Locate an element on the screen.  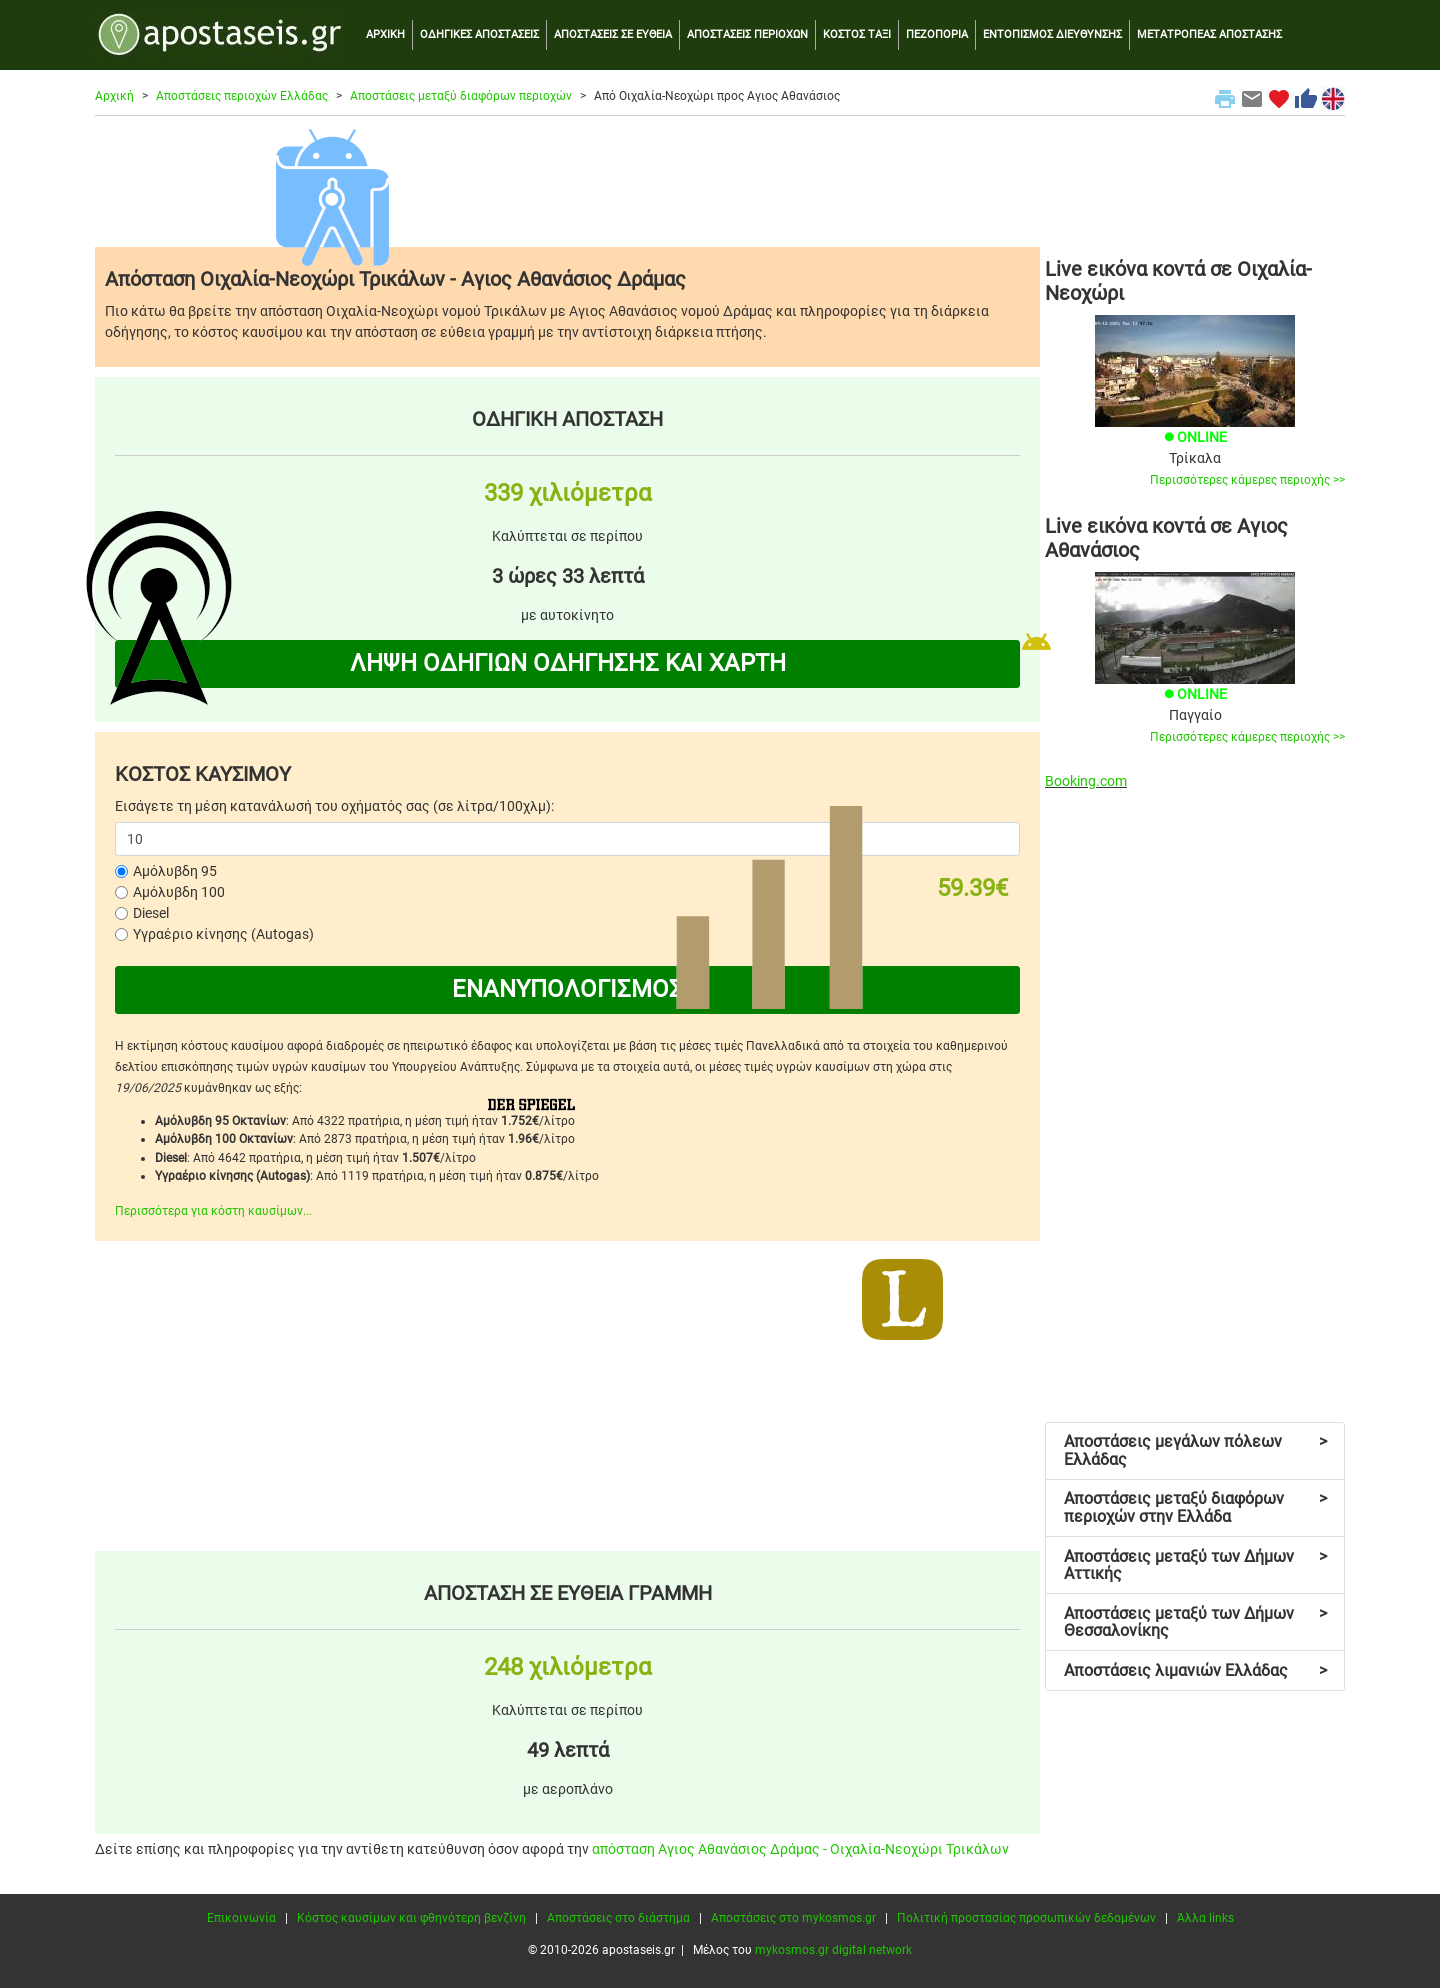
simple analytics logo is located at coordinates (769, 907).